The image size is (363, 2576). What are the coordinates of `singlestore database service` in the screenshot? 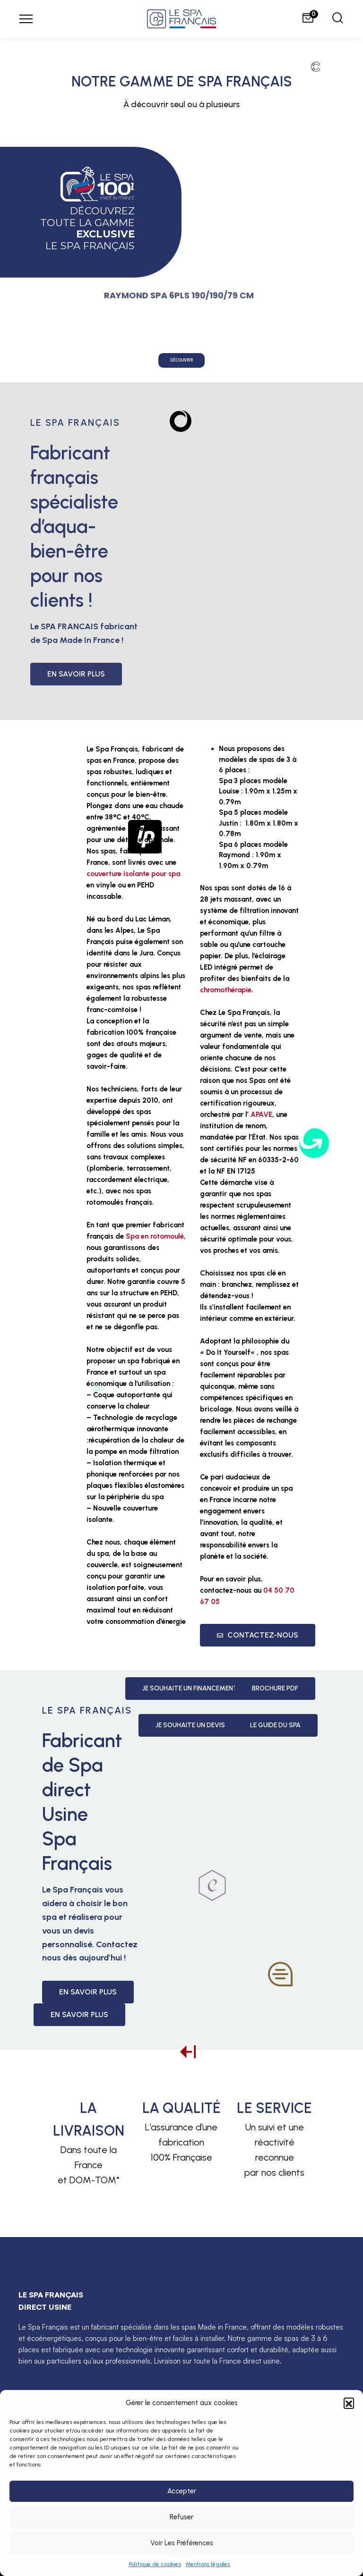 It's located at (181, 421).